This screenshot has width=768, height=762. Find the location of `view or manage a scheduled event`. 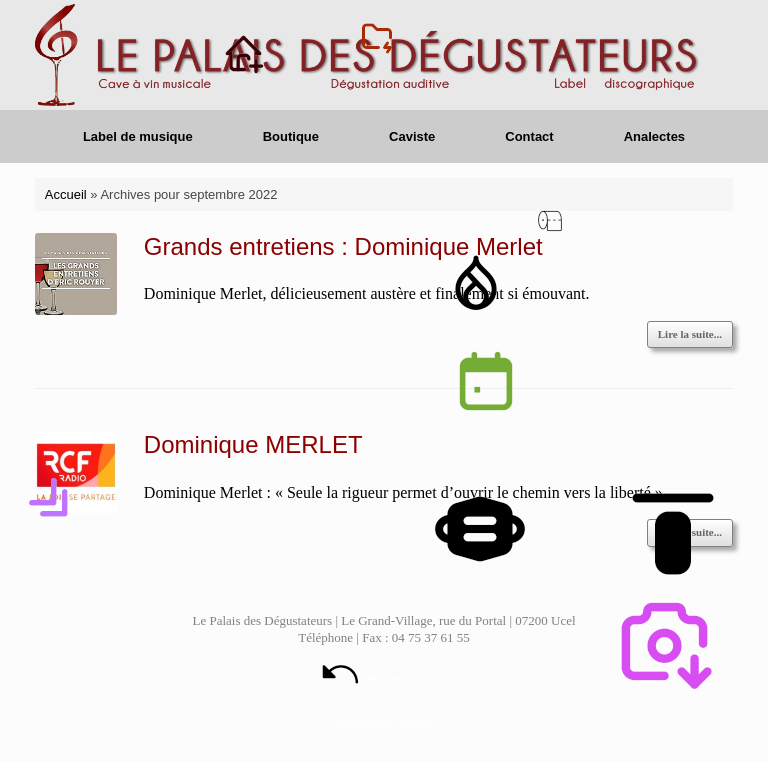

view or manage a scheduled event is located at coordinates (486, 381).